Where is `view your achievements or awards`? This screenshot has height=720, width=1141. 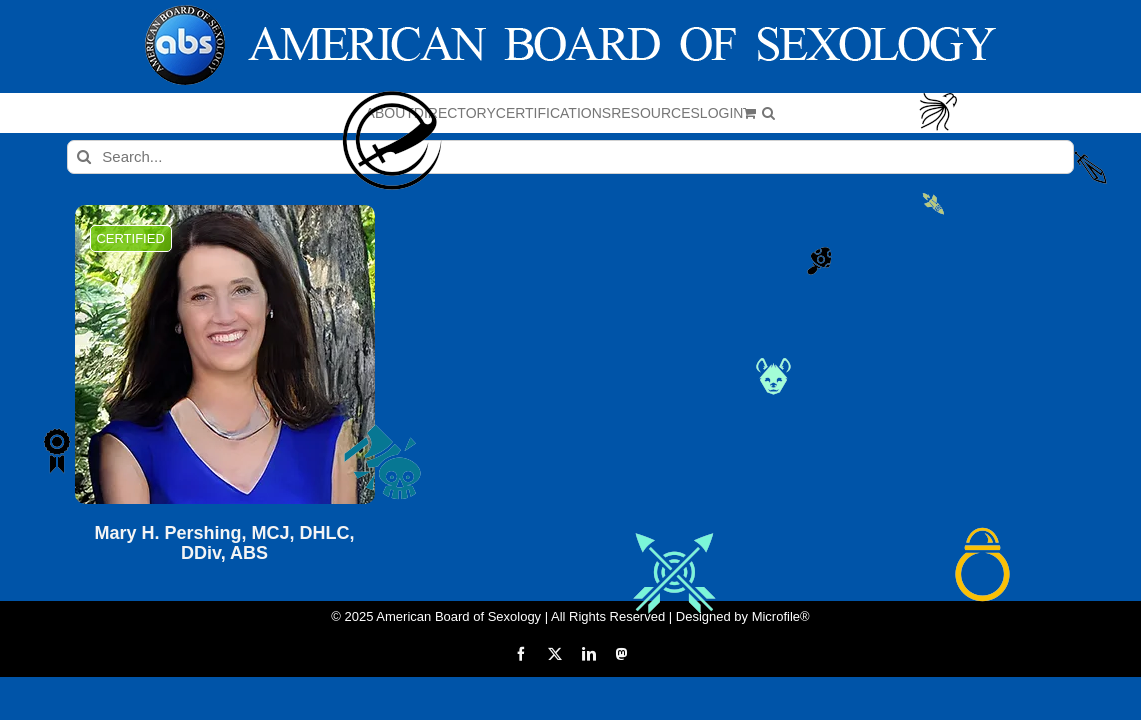 view your achievements or awards is located at coordinates (57, 451).